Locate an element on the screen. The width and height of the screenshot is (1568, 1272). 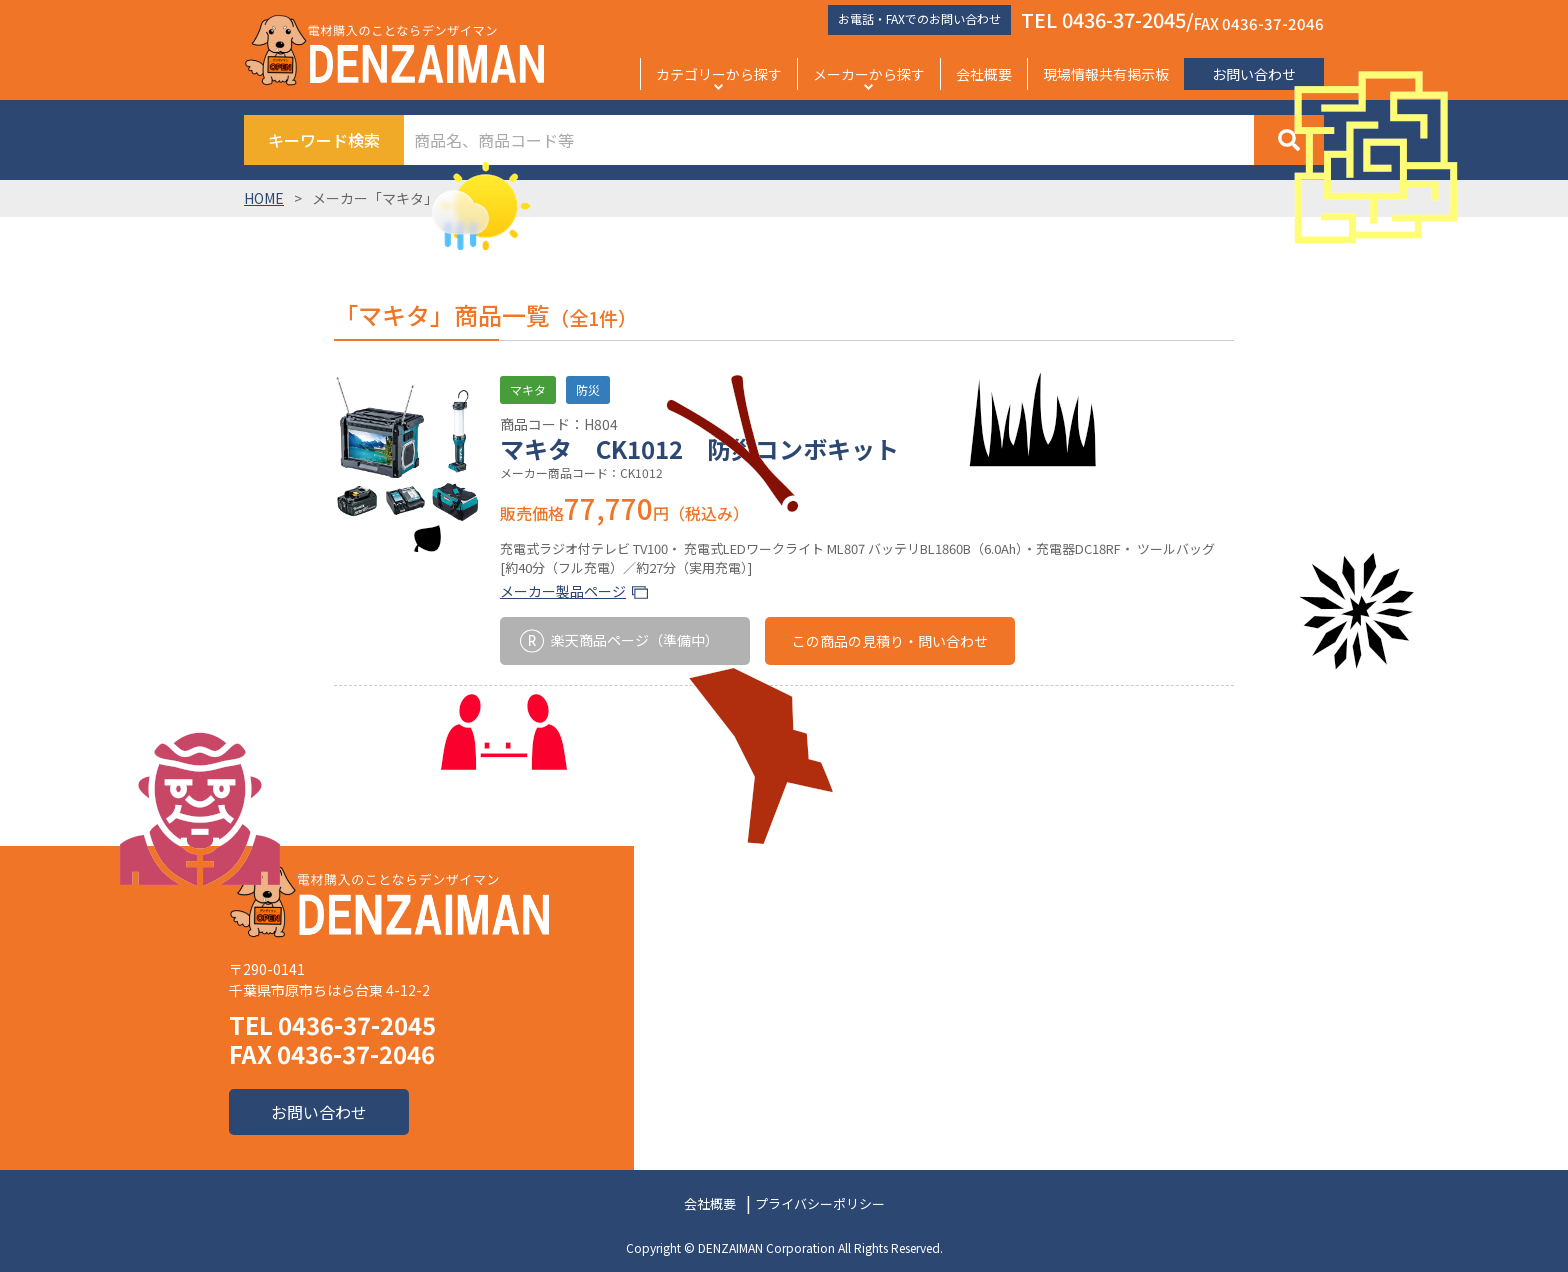
find or join tabletop gaming sessions is located at coordinates (504, 732).